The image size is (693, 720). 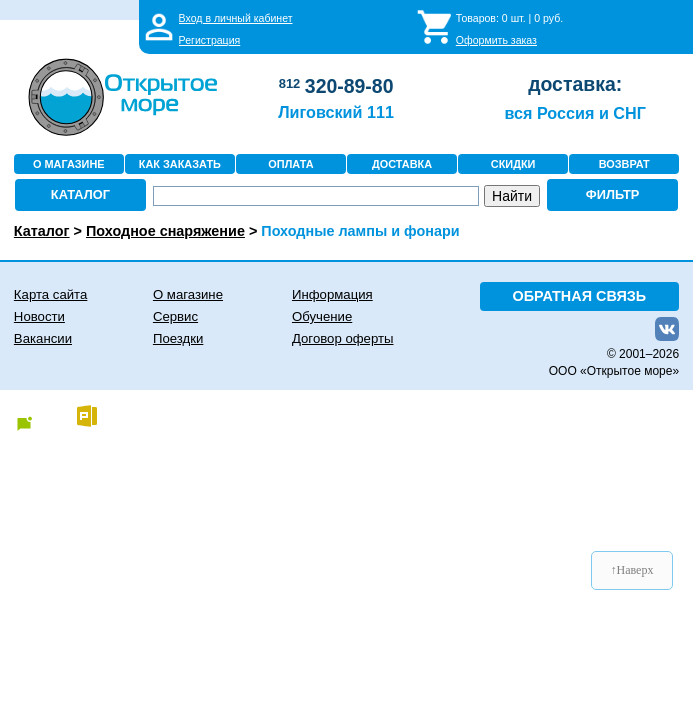 I want to click on open a PowerPoint presentation file, so click(x=87, y=416).